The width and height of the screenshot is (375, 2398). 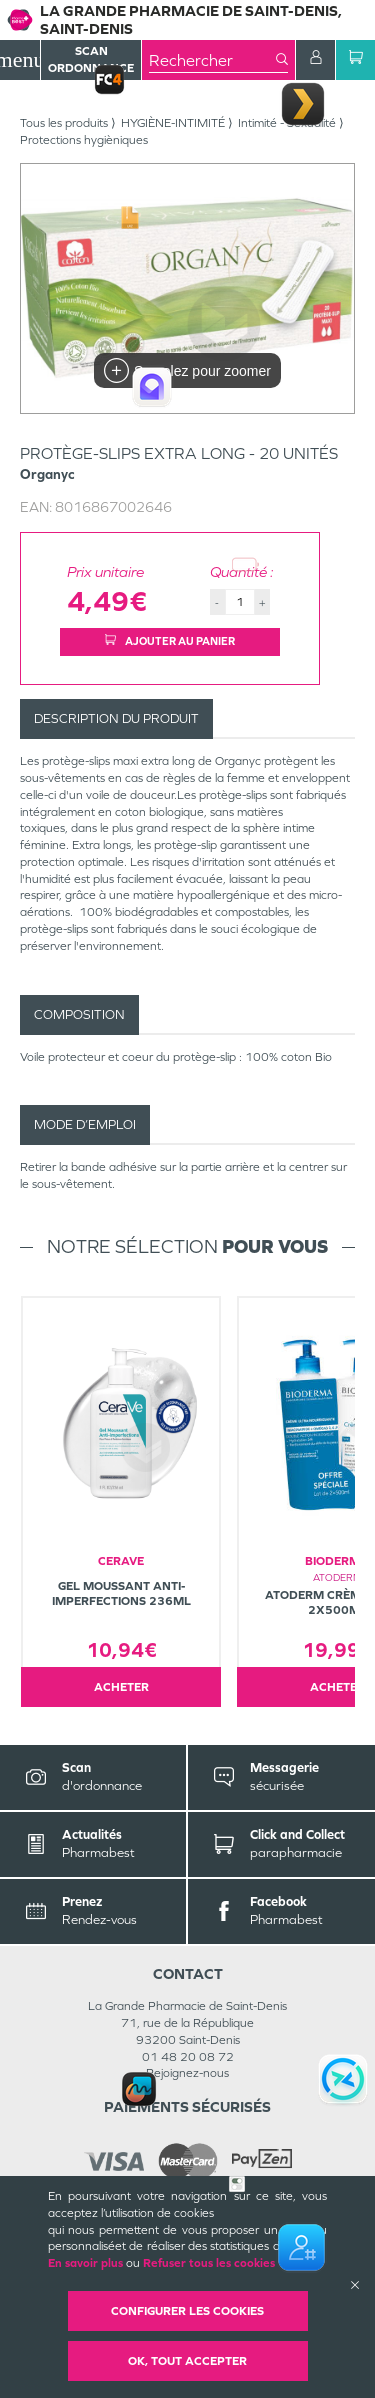 I want to click on open system tweaks or customization settings, so click(x=237, y=2184).